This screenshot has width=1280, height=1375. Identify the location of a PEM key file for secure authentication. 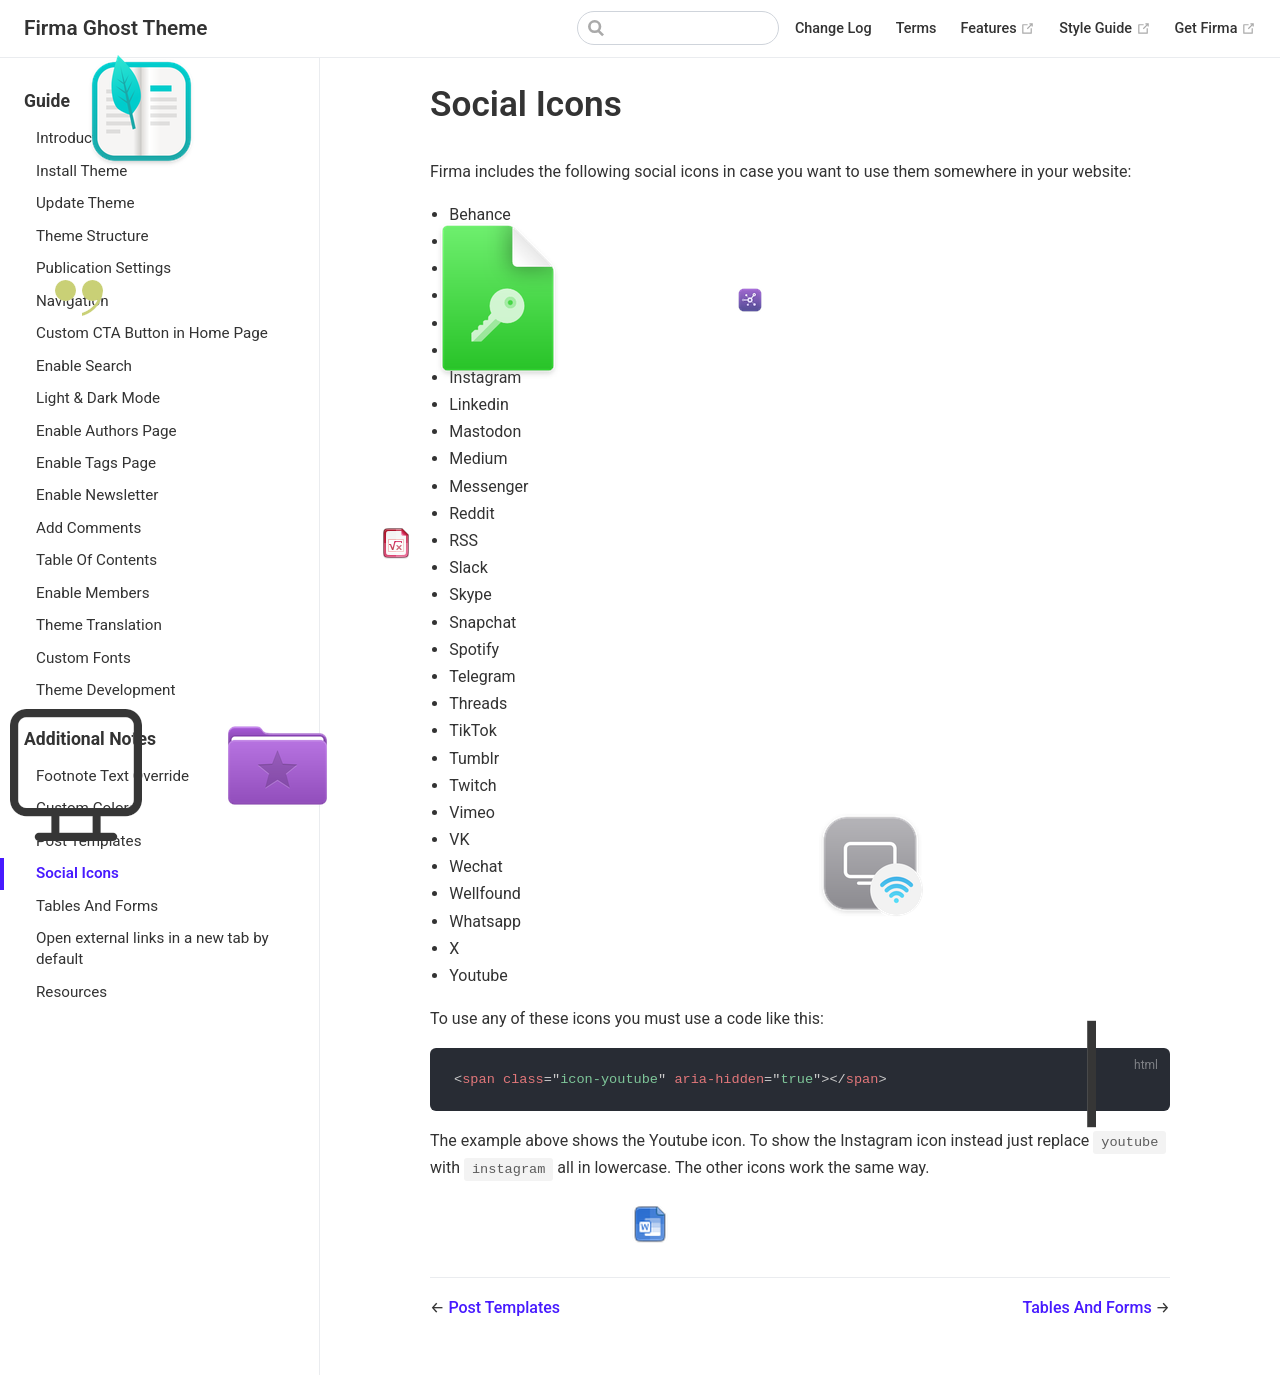
(498, 301).